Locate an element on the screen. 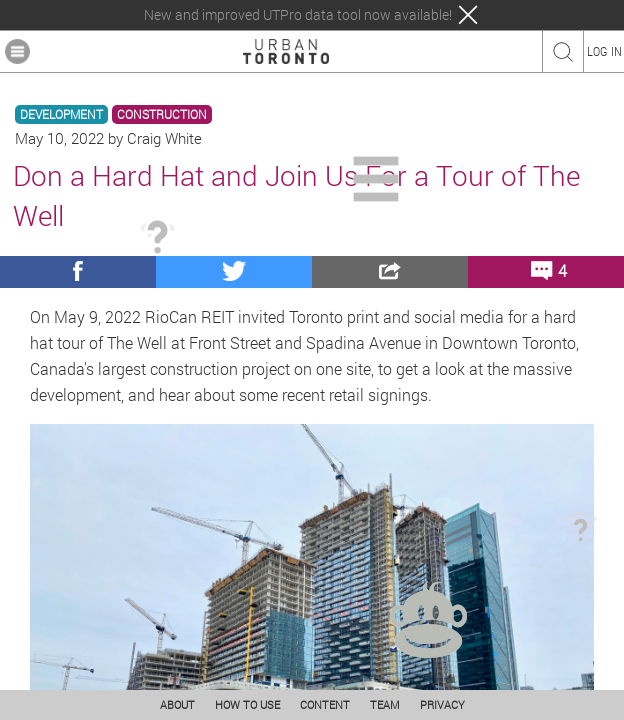 This screenshot has height=720, width=624. indicates no network route available is located at coordinates (580, 525).